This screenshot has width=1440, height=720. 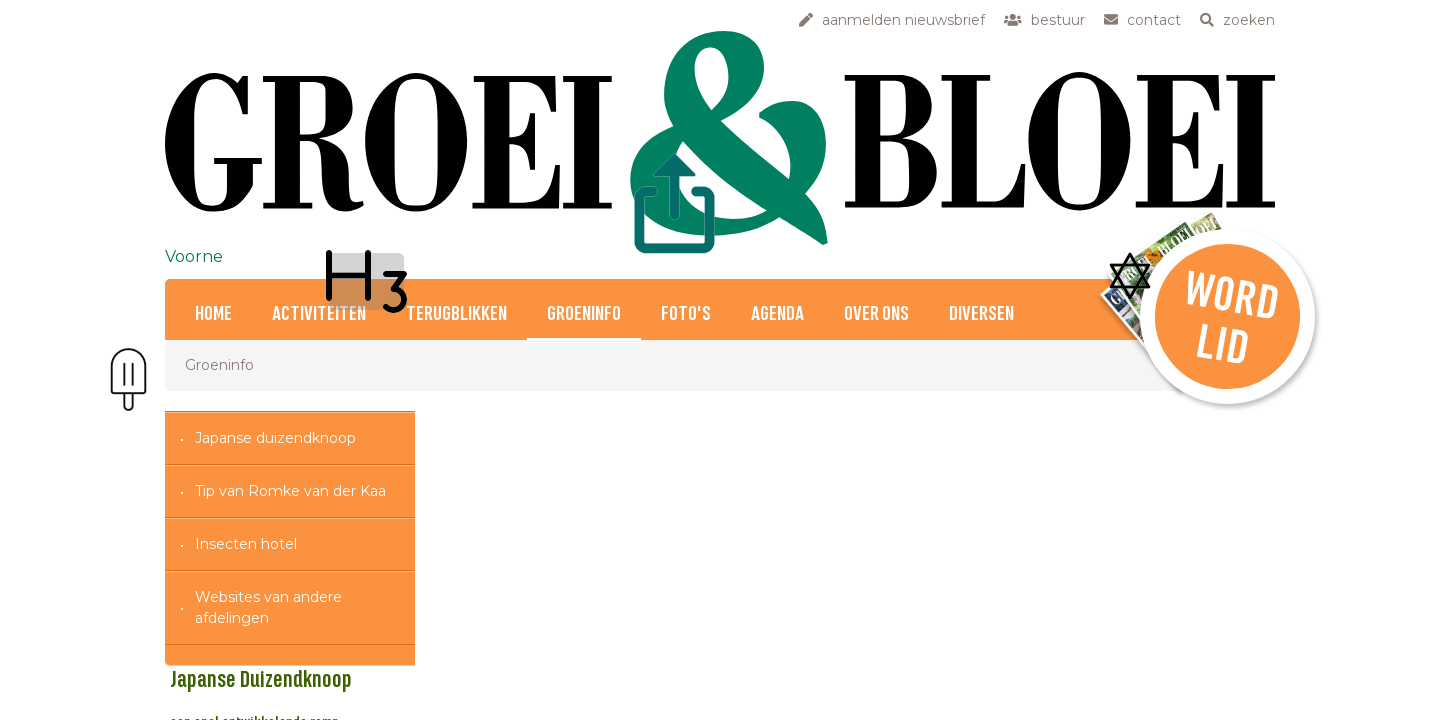 I want to click on indicates jewish religious content or services, so click(x=1130, y=276).